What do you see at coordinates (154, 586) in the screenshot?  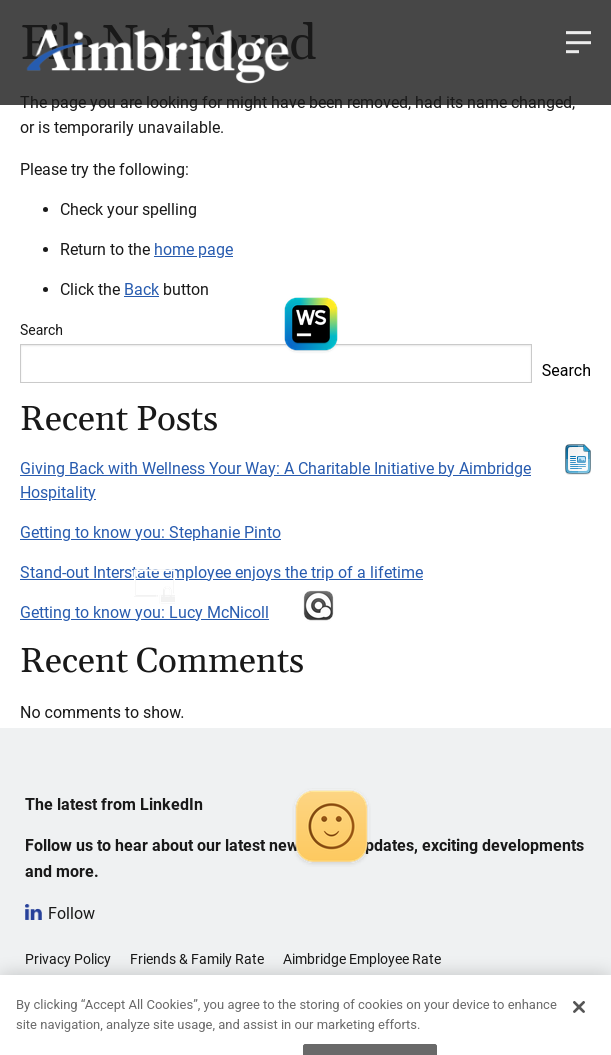 I see `screen rotation is locked to landscape mode` at bounding box center [154, 586].